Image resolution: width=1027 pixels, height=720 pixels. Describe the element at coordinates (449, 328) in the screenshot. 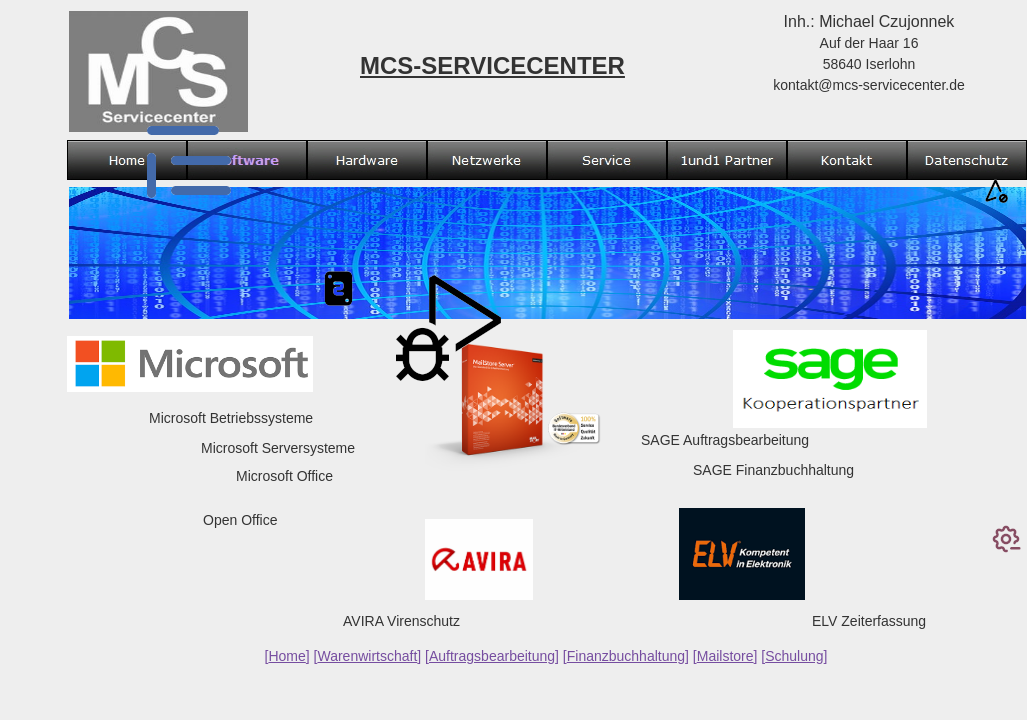

I see `start debugging session` at that location.